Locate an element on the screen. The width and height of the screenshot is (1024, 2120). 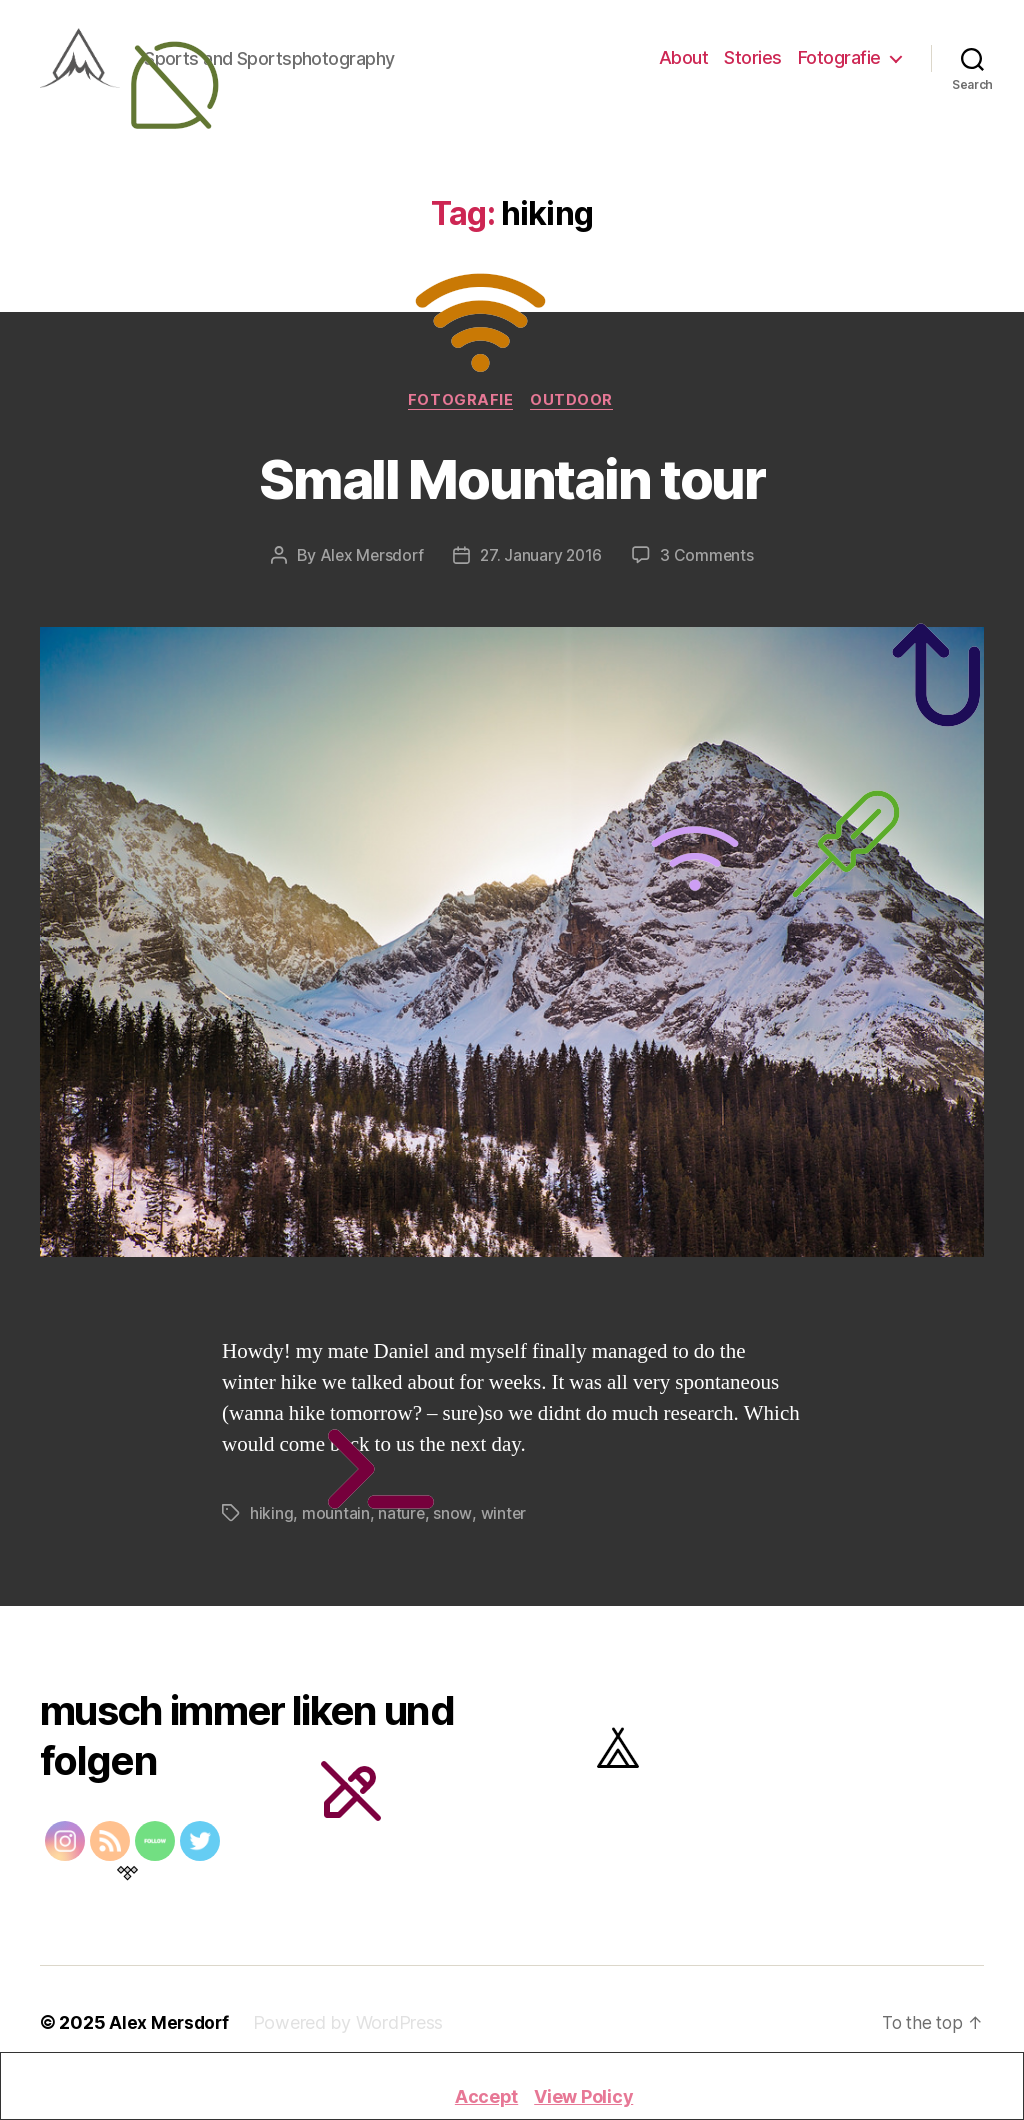
access settings or configuration options is located at coordinates (846, 844).